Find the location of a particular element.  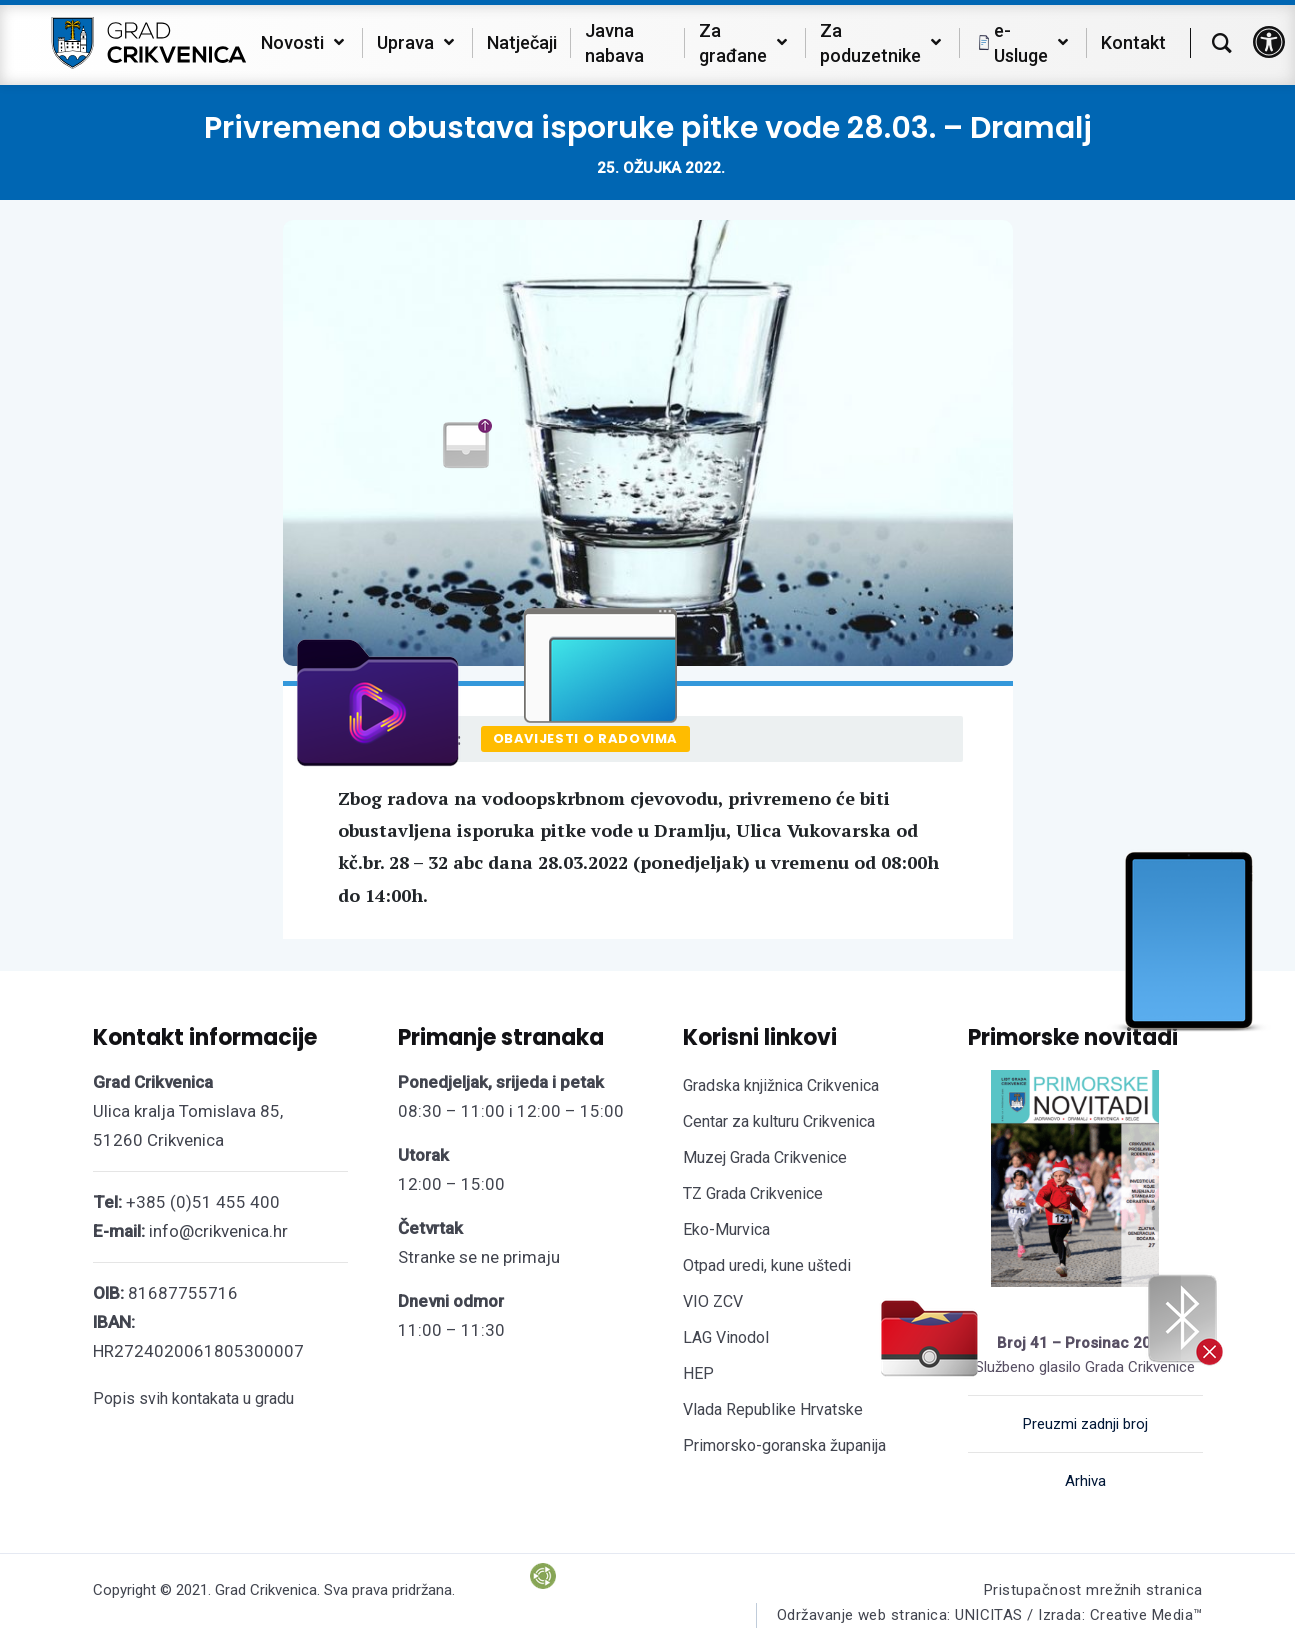

ubuntu mate logo or branding indicator is located at coordinates (543, 1576).